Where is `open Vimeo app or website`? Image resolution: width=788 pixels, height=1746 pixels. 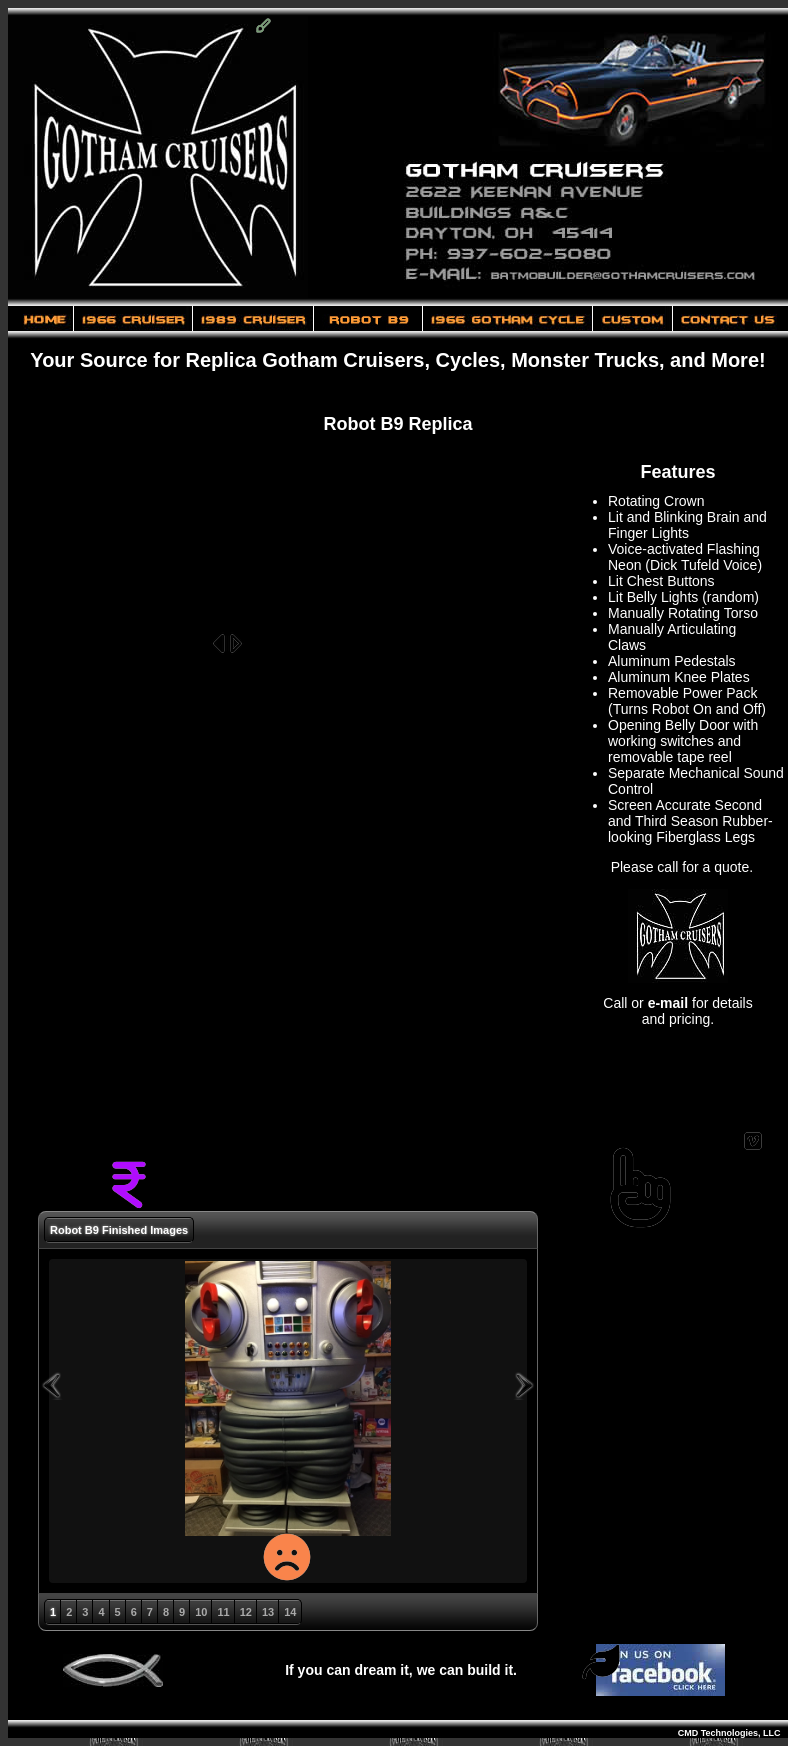
open Vimeo app or website is located at coordinates (753, 1141).